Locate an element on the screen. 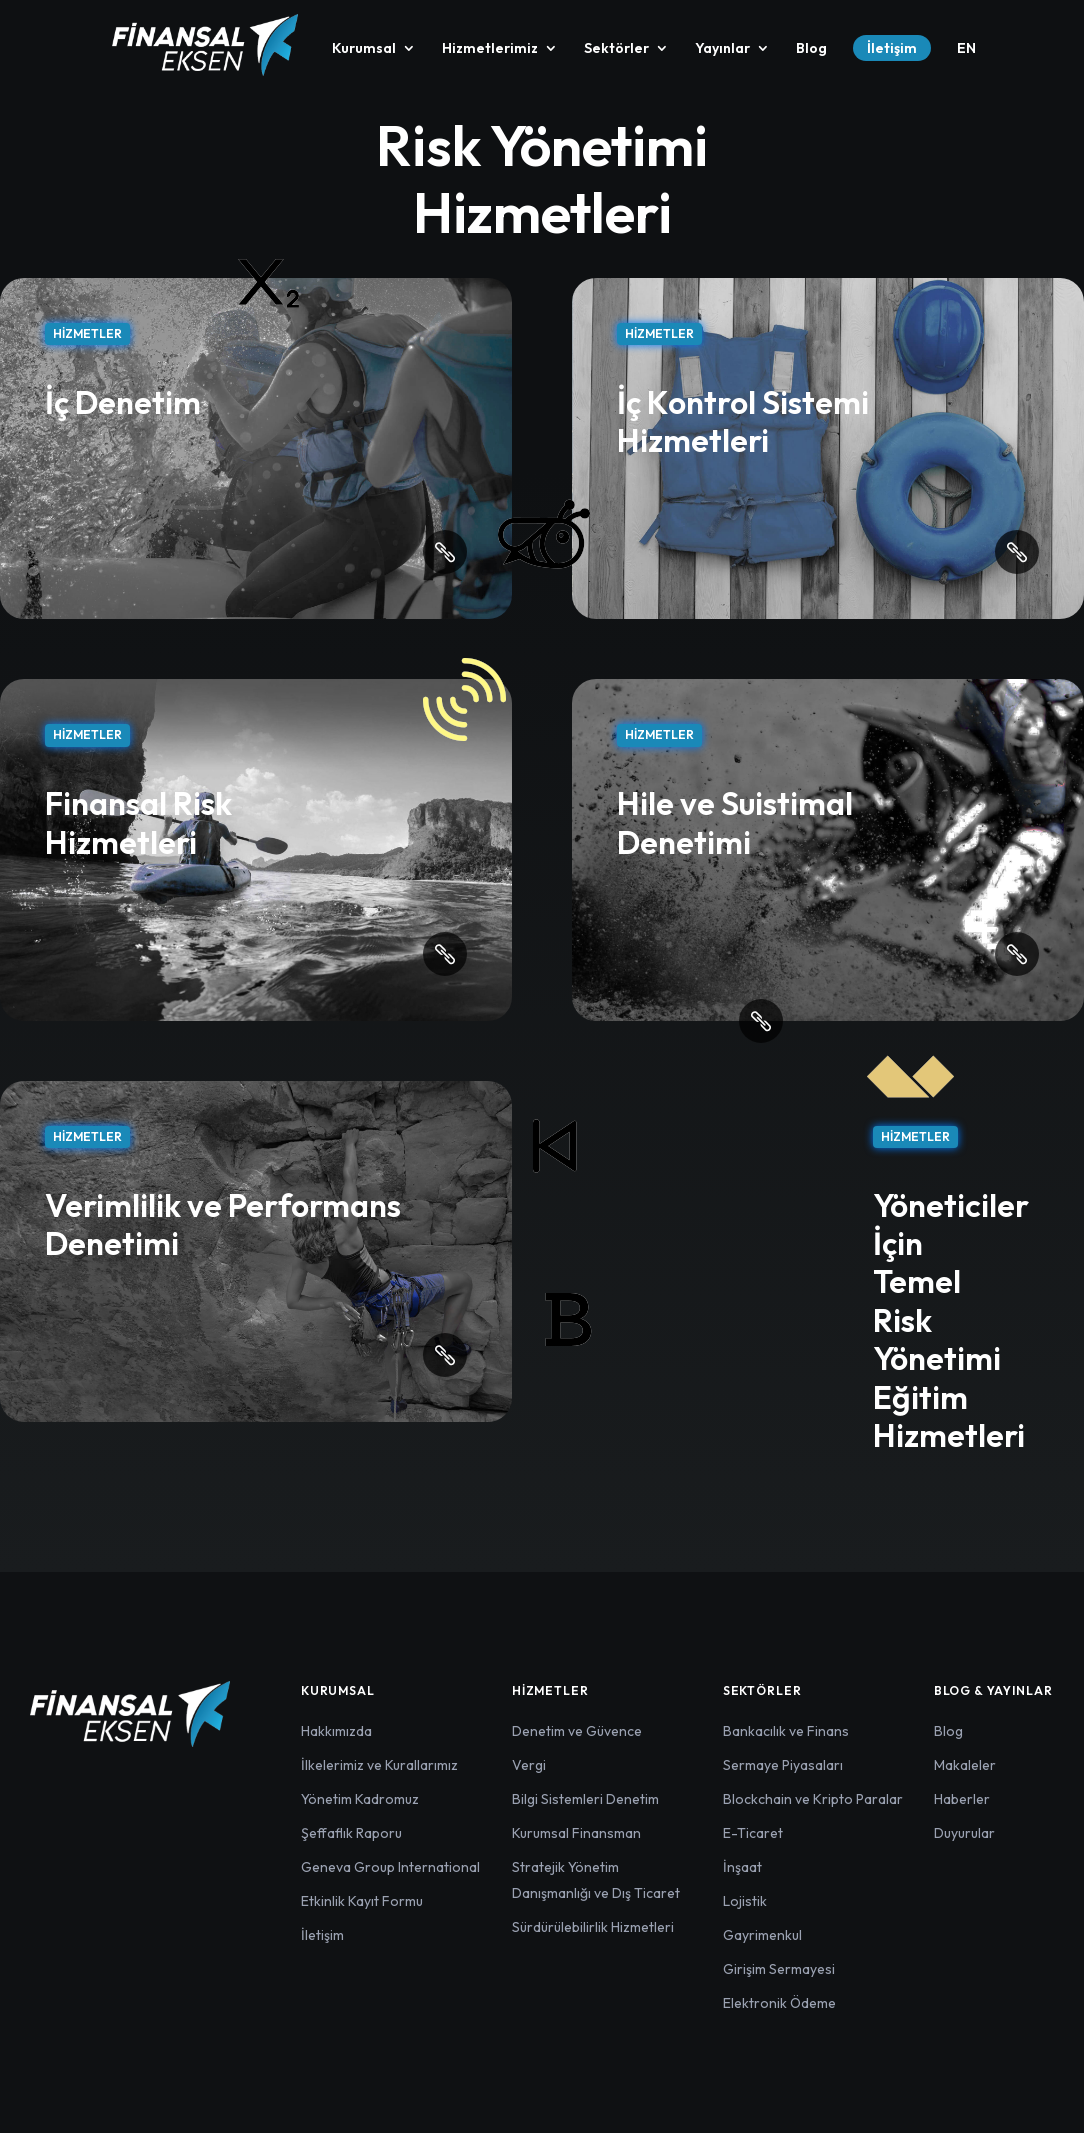 The image size is (1084, 2133). Alpine.js framework logo is located at coordinates (910, 1076).